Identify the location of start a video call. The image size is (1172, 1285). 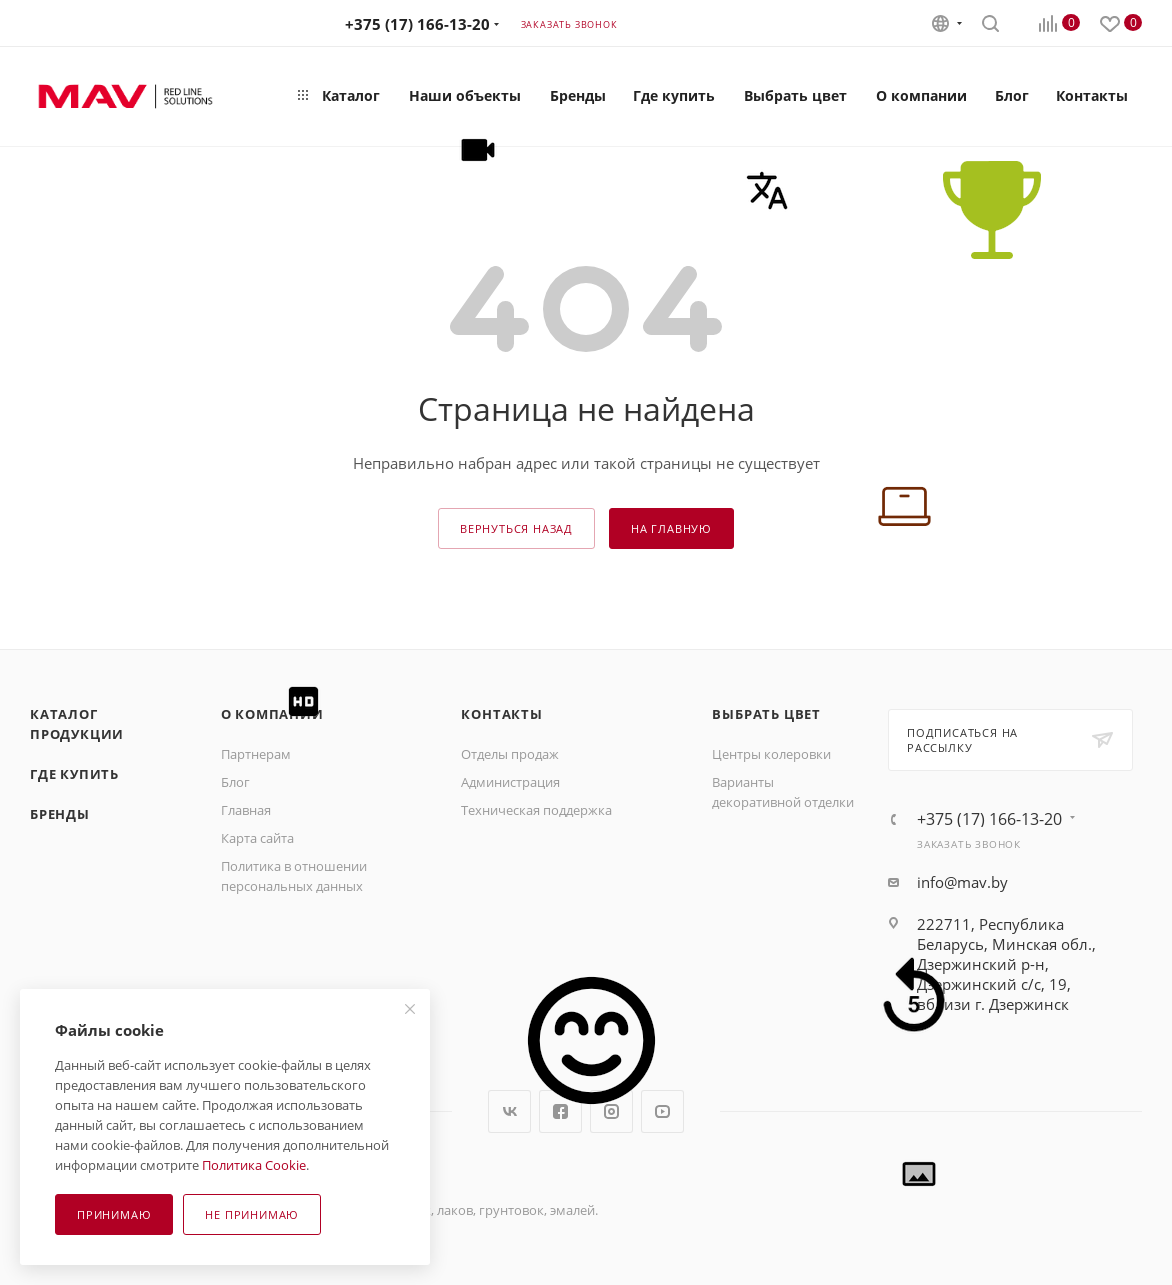
(478, 150).